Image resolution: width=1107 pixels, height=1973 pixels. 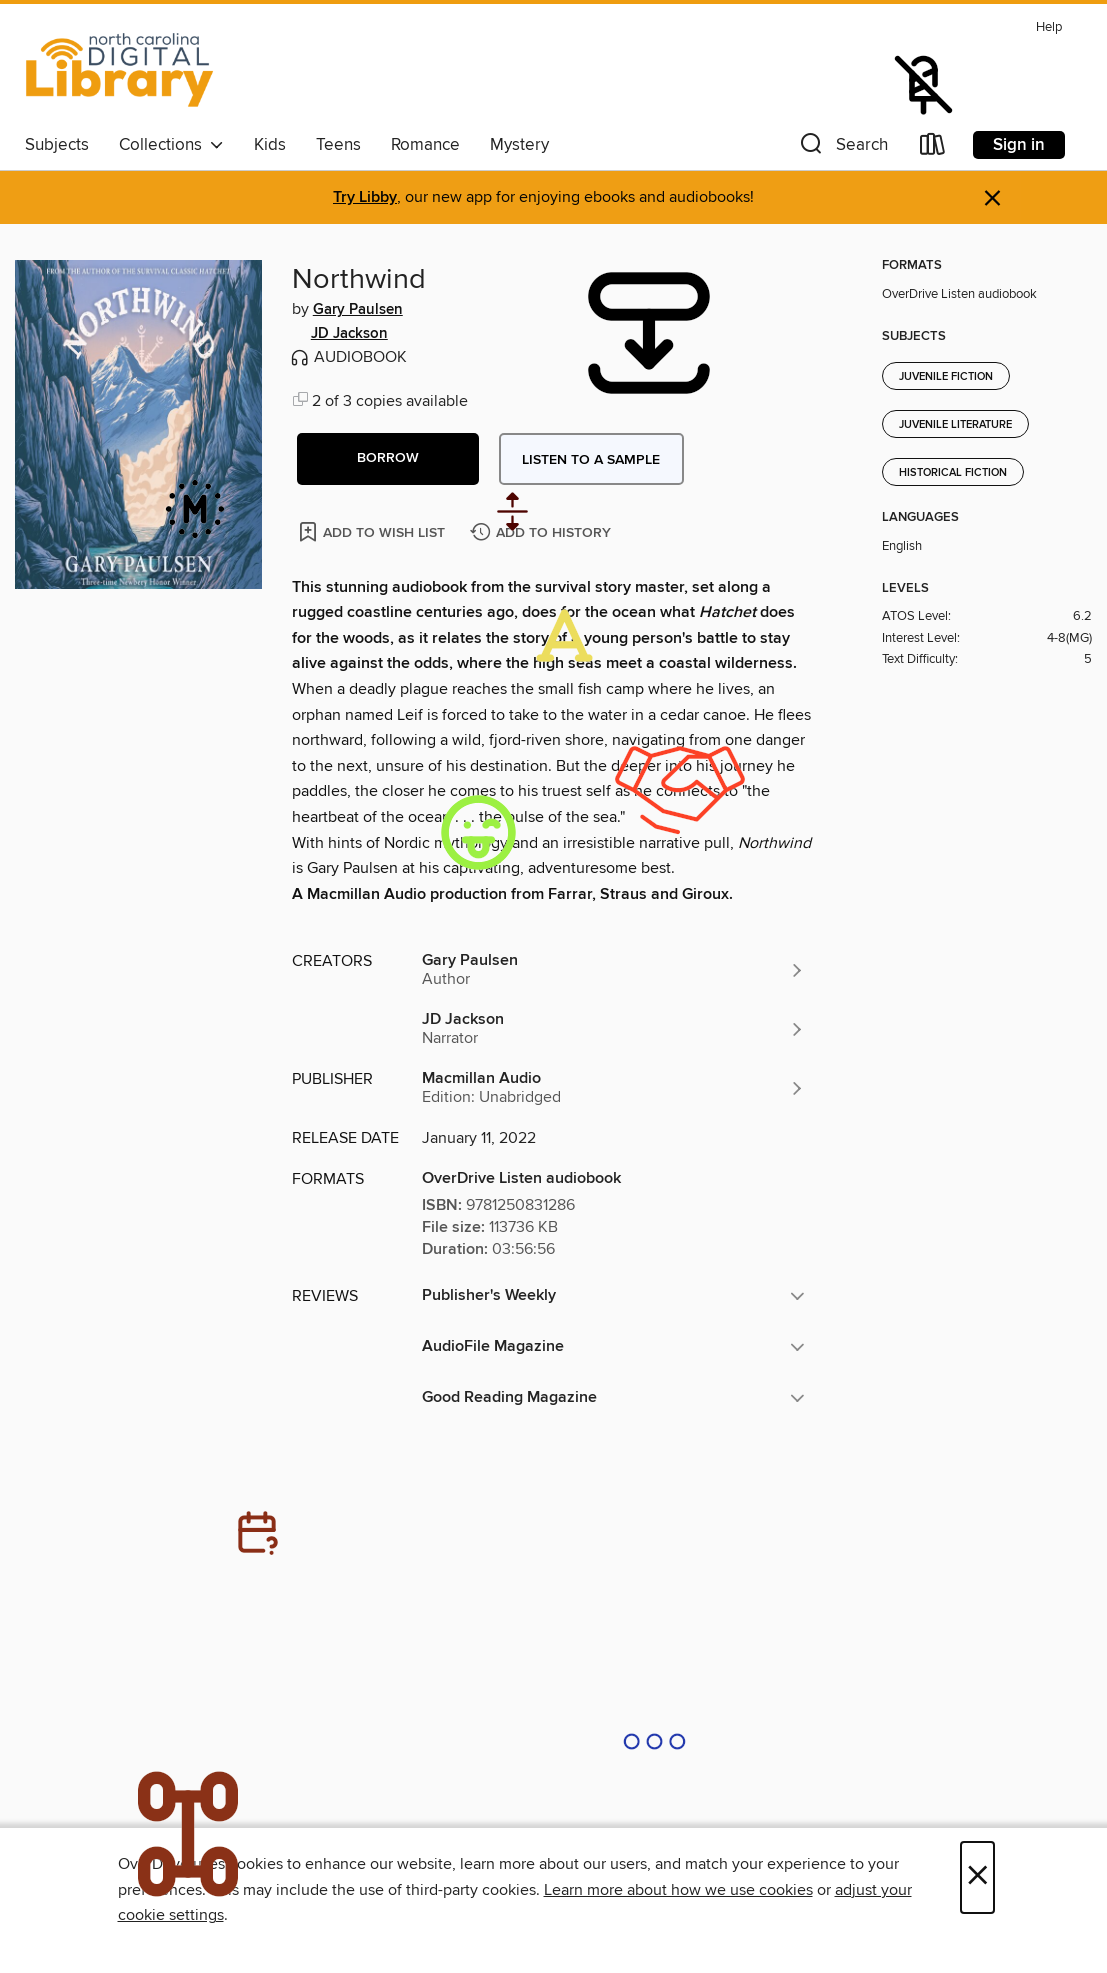 I want to click on indicates a partnership or collaboration feature, so click(x=680, y=786).